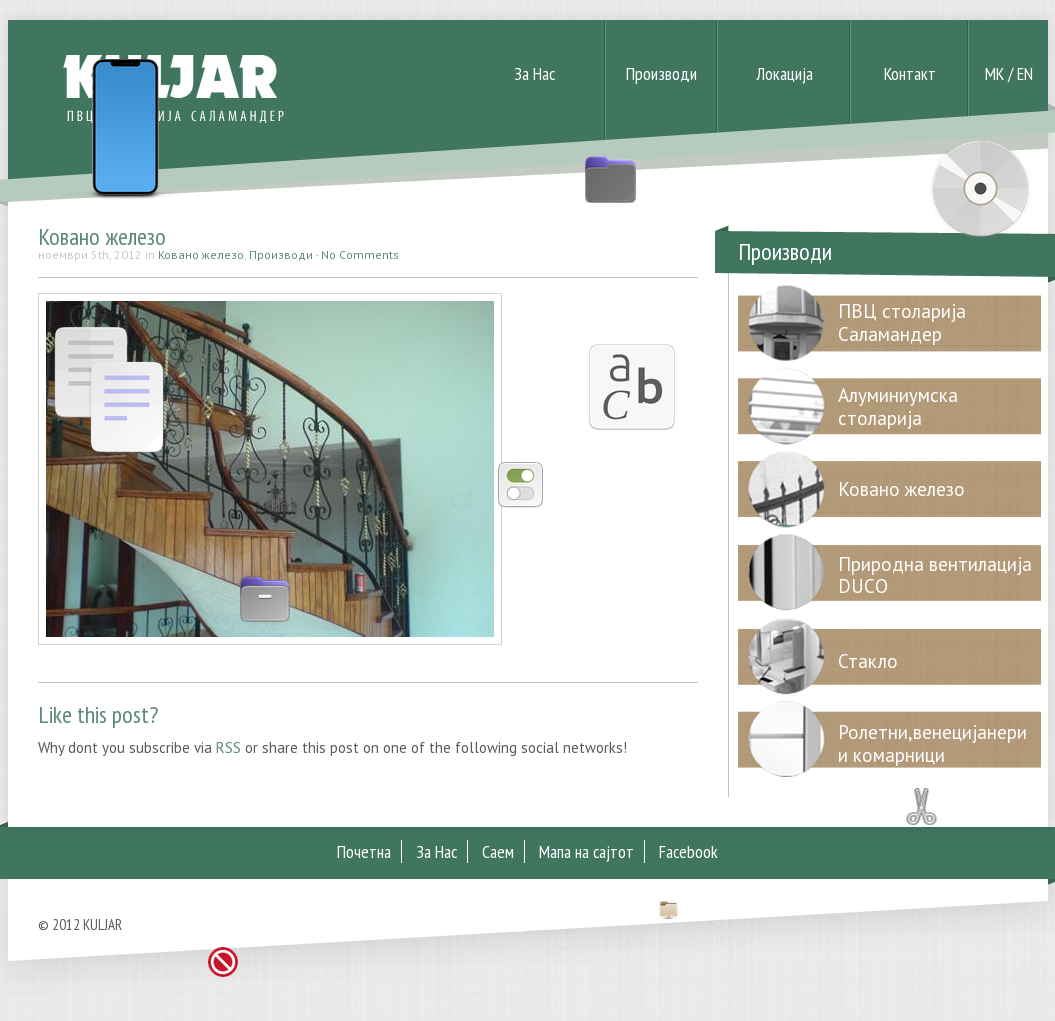 The width and height of the screenshot is (1055, 1021). I want to click on copy selected content to clipboard, so click(109, 389).